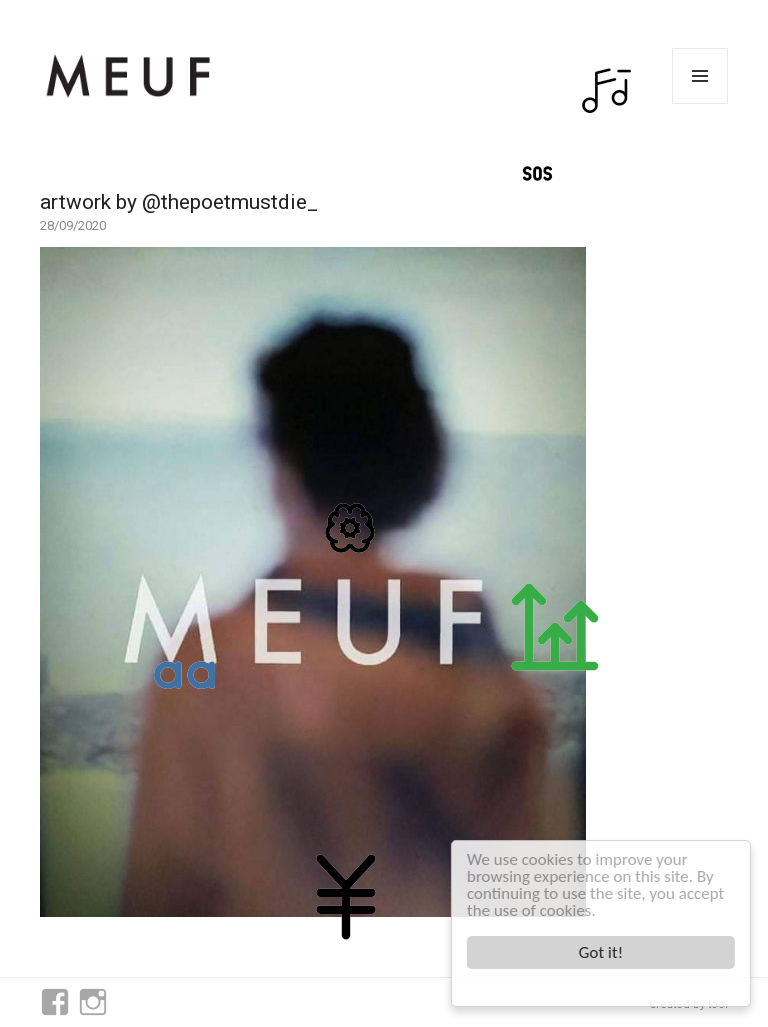 Image resolution: width=768 pixels, height=1027 pixels. Describe the element at coordinates (346, 897) in the screenshot. I see `view prices in japanese yen` at that location.